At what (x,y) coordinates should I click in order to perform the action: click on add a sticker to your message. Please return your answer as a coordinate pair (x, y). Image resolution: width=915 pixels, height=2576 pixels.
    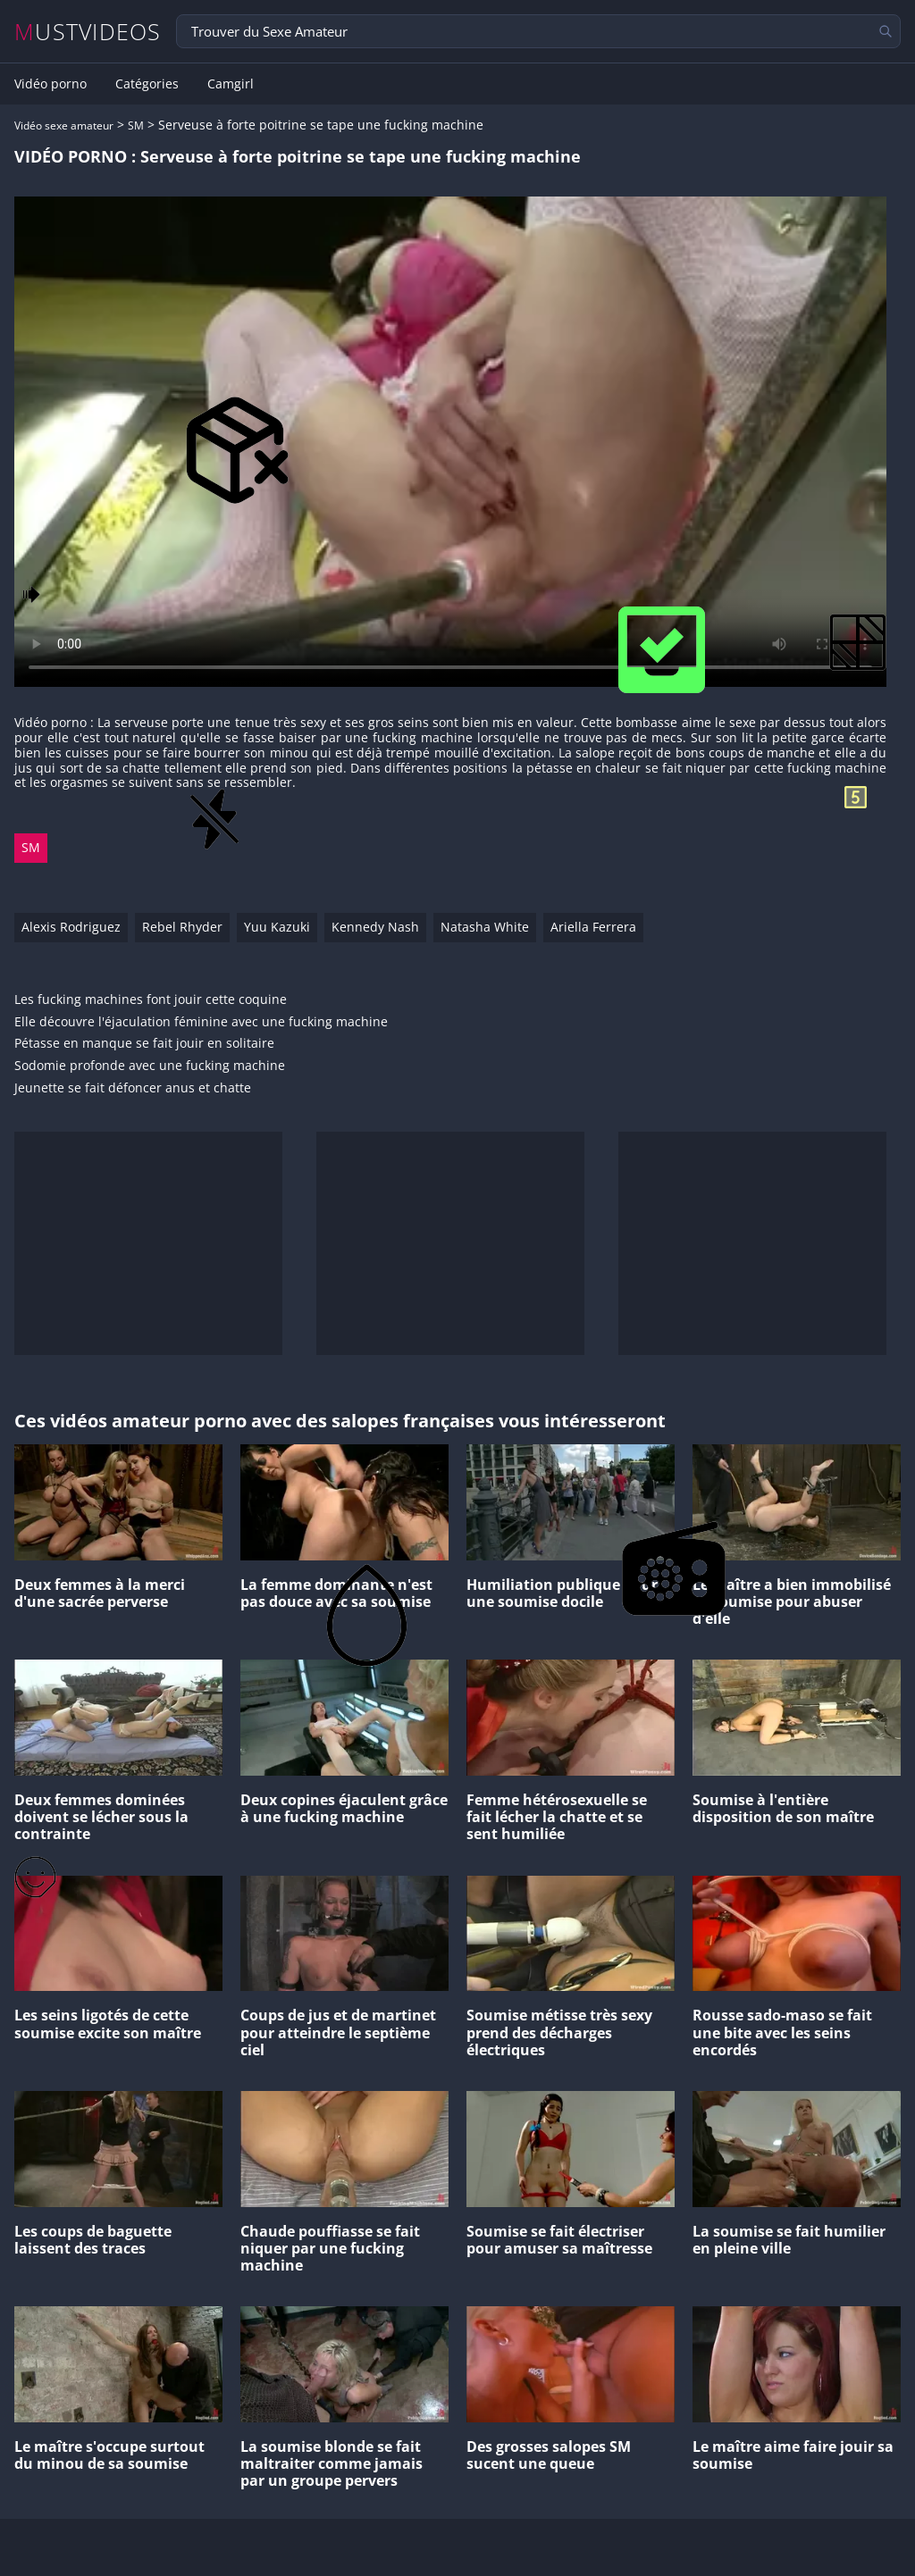
    Looking at the image, I should click on (35, 1877).